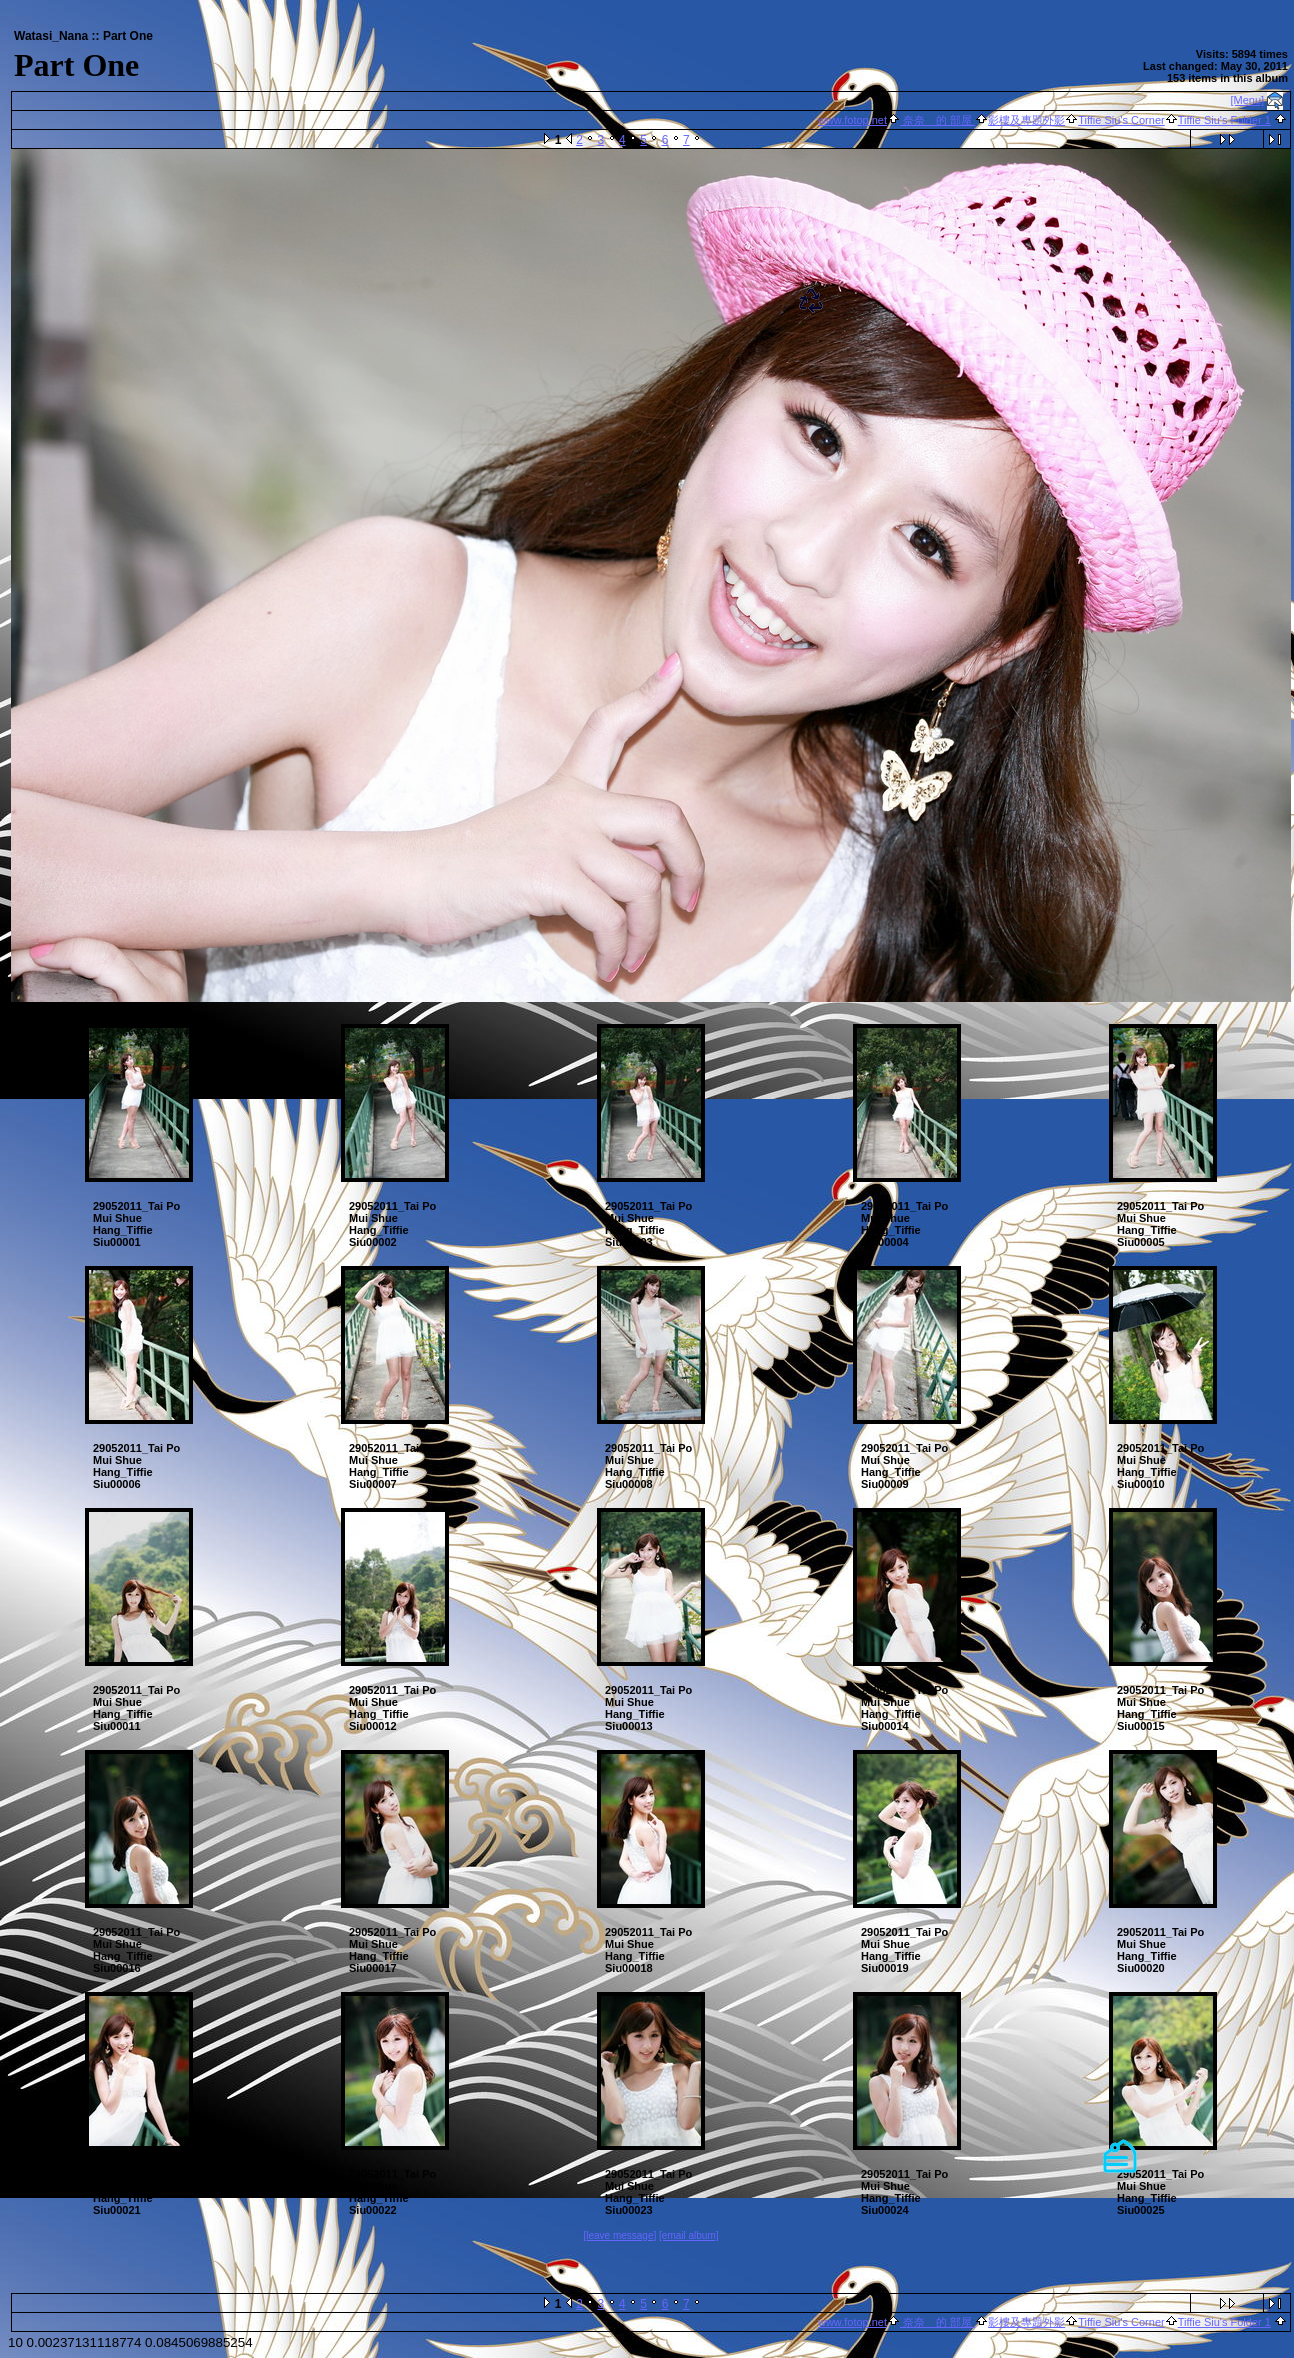  Describe the element at coordinates (811, 300) in the screenshot. I see `indicates recyclable or eco-friendly content` at that location.